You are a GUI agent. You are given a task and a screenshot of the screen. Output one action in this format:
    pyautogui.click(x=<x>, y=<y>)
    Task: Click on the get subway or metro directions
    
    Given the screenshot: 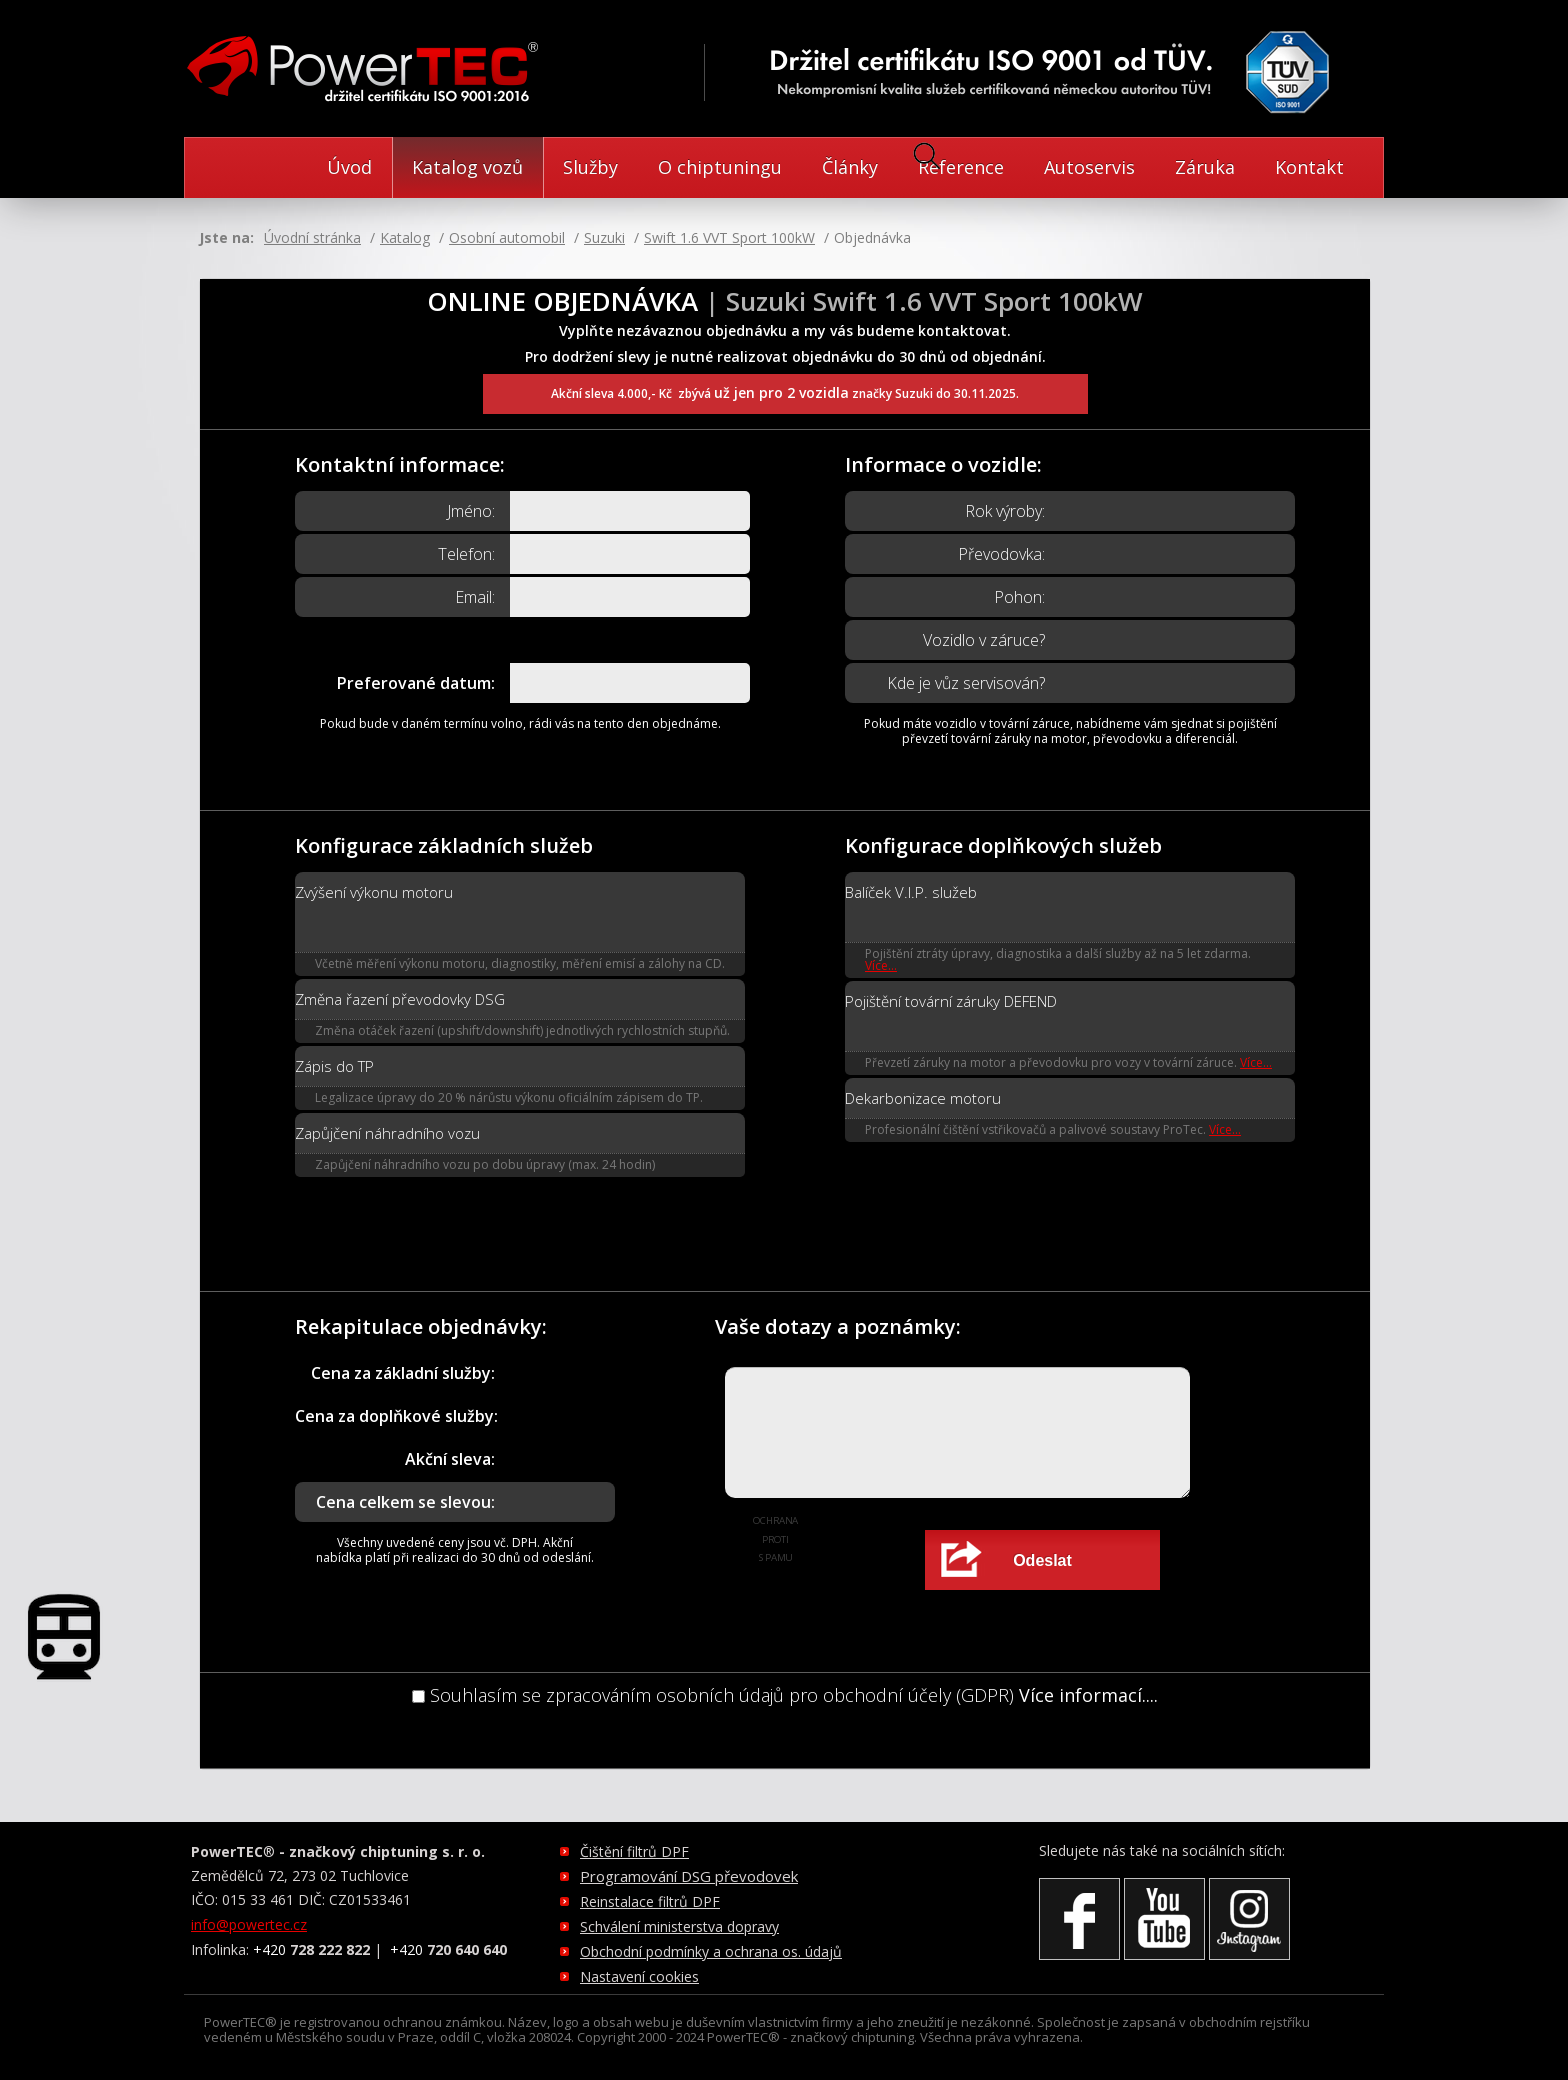 What is the action you would take?
    pyautogui.click(x=64, y=1639)
    